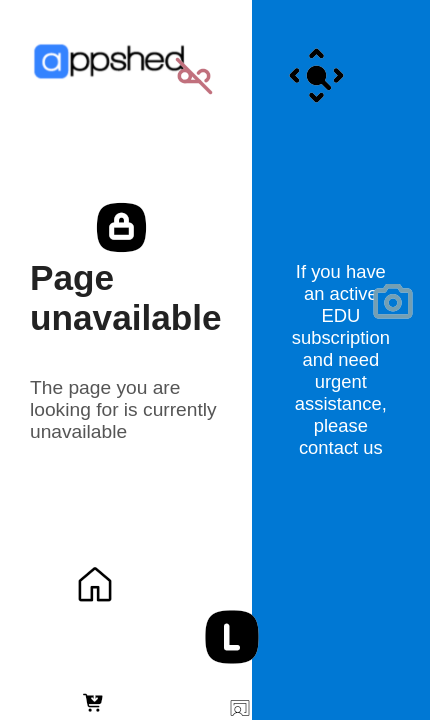 The height and width of the screenshot is (720, 430). I want to click on access teaching or presentation mode, so click(240, 708).